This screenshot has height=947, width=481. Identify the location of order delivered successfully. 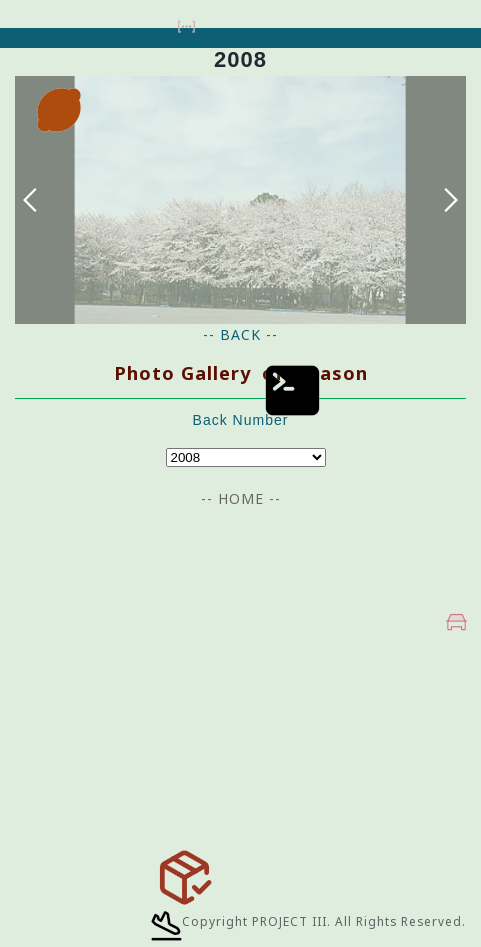
(184, 877).